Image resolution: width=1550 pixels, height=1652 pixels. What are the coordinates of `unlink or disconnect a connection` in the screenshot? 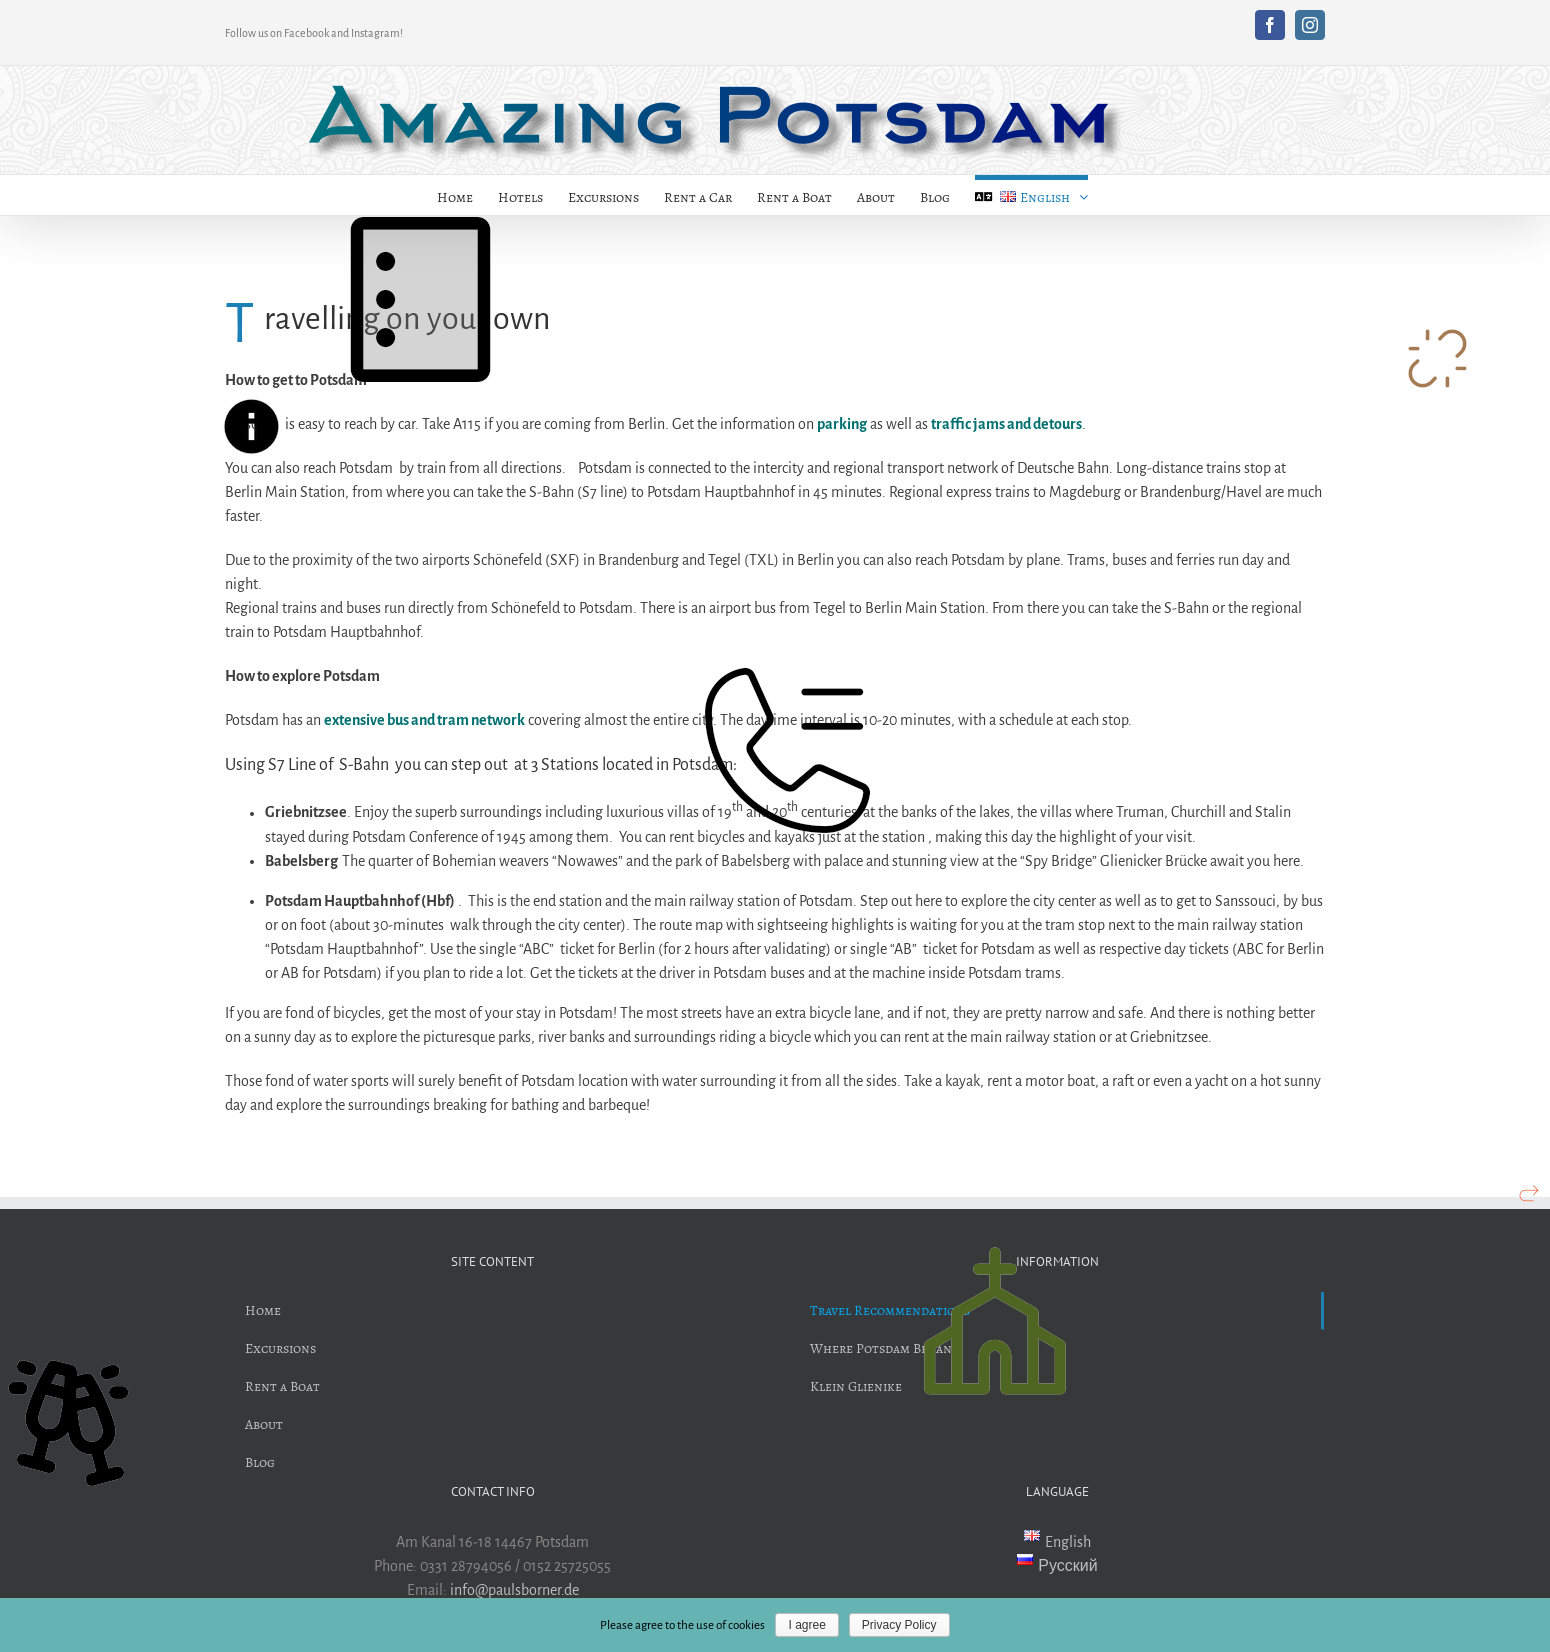 It's located at (1437, 358).